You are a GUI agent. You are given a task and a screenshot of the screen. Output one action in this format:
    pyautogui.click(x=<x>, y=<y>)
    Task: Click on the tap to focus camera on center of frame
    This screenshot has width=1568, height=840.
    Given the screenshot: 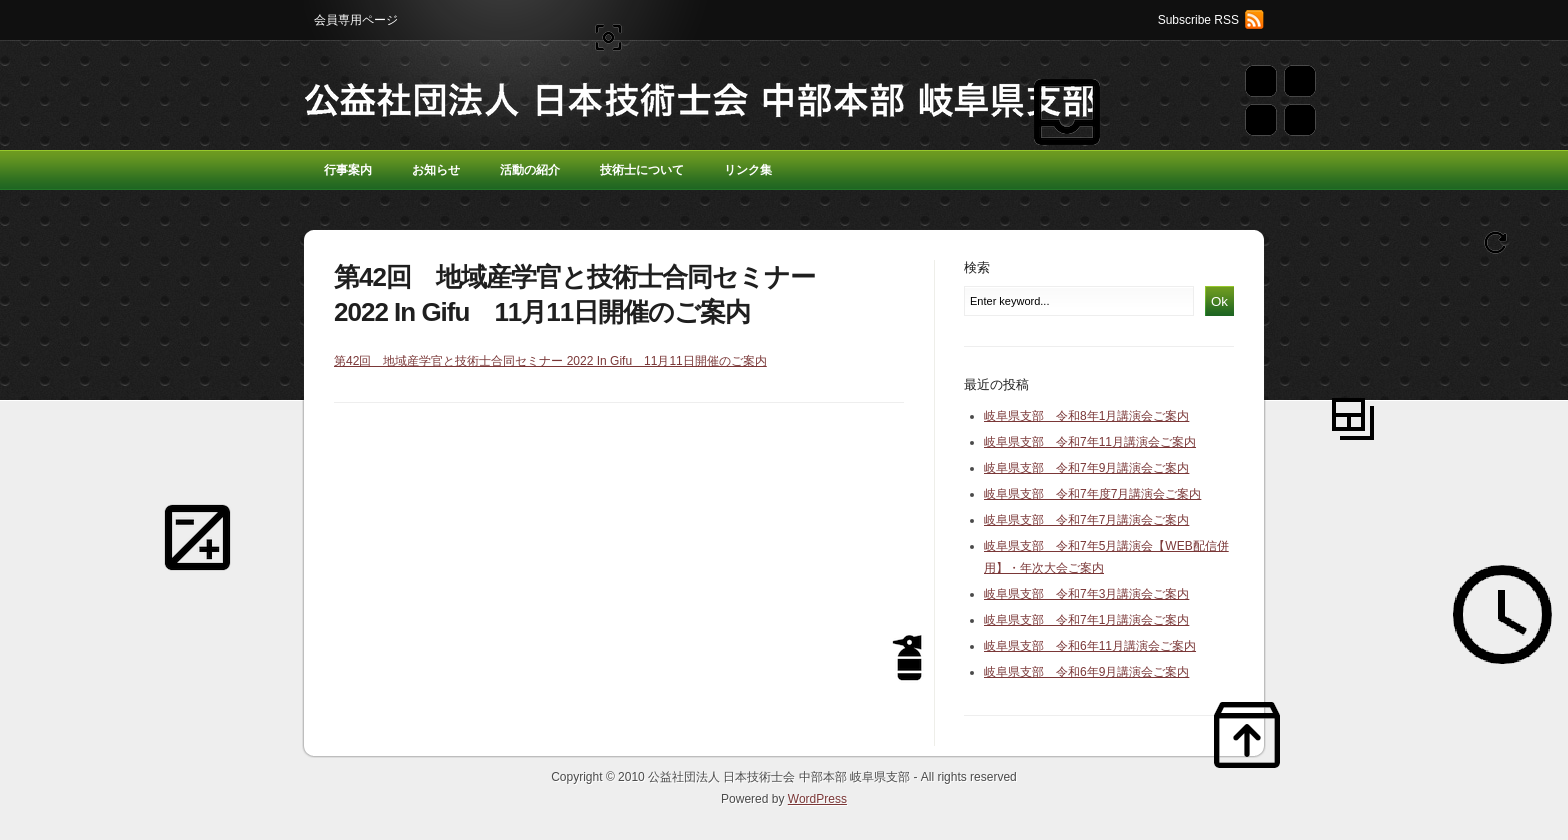 What is the action you would take?
    pyautogui.click(x=608, y=37)
    